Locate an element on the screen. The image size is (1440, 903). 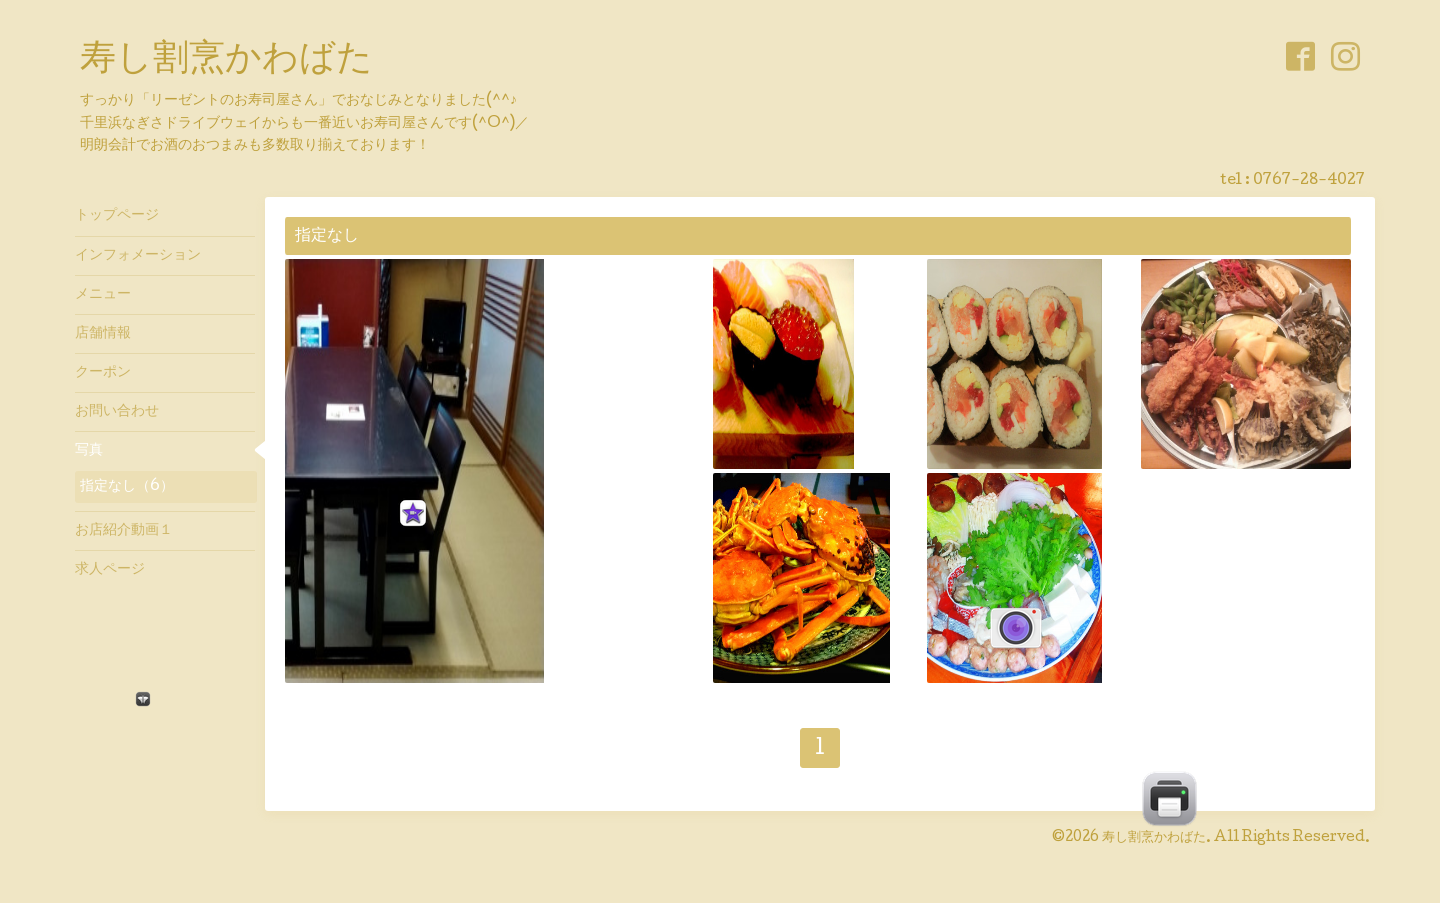
open iMovie to edit videos is located at coordinates (413, 513).